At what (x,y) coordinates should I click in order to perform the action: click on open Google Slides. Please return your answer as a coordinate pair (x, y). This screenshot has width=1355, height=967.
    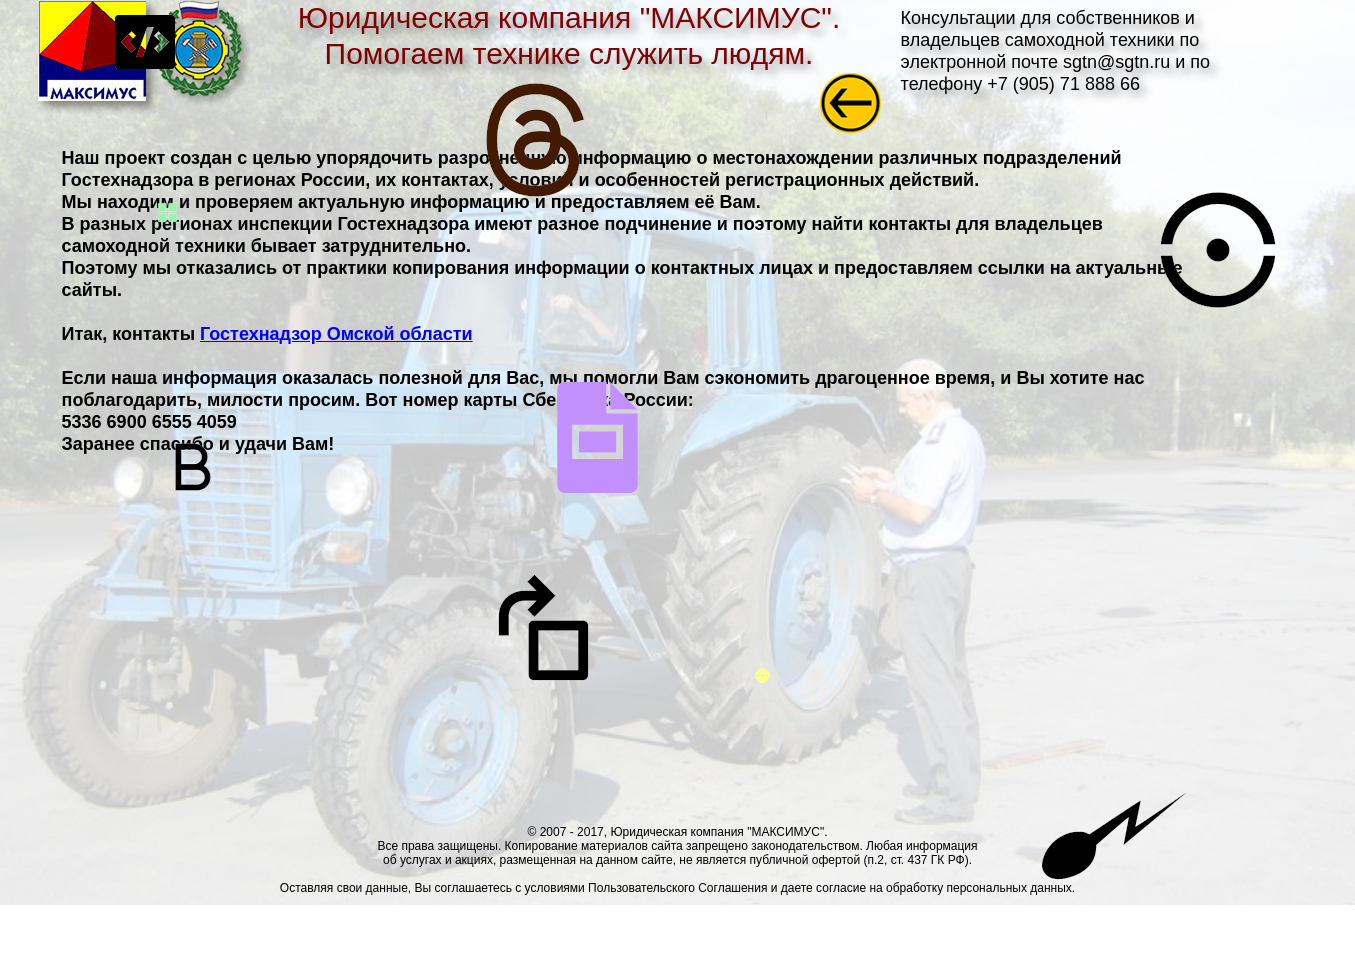
    Looking at the image, I should click on (597, 437).